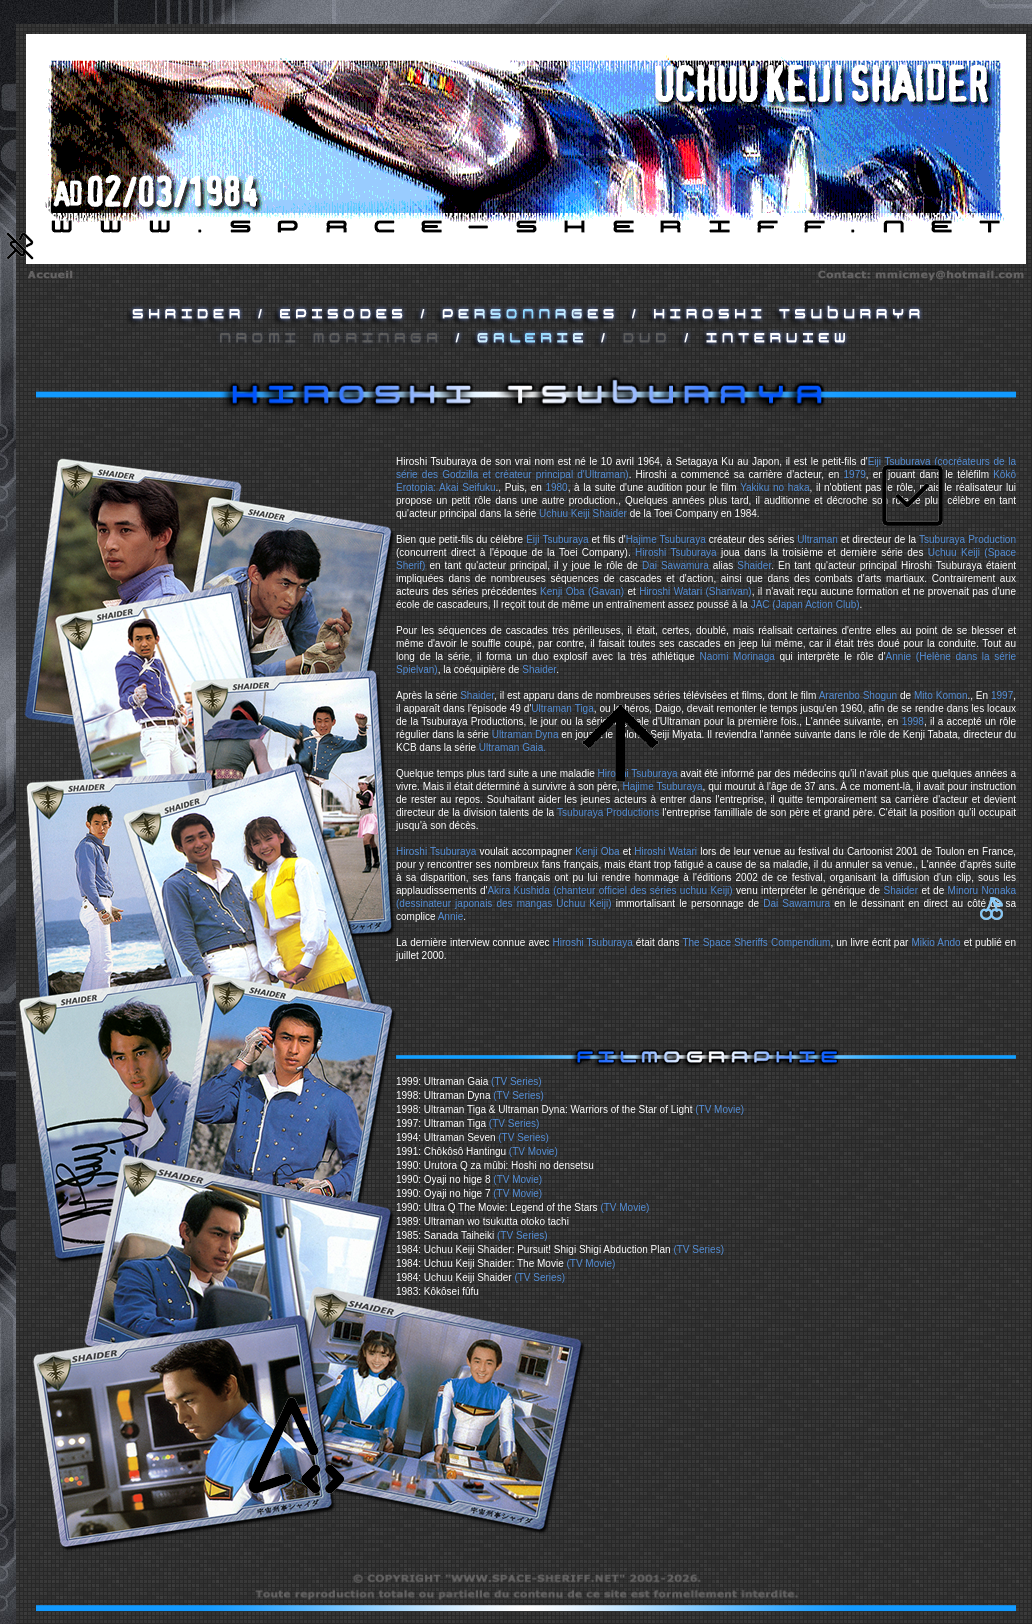 Image resolution: width=1032 pixels, height=1624 pixels. I want to click on indicates fruit or food category, so click(991, 908).